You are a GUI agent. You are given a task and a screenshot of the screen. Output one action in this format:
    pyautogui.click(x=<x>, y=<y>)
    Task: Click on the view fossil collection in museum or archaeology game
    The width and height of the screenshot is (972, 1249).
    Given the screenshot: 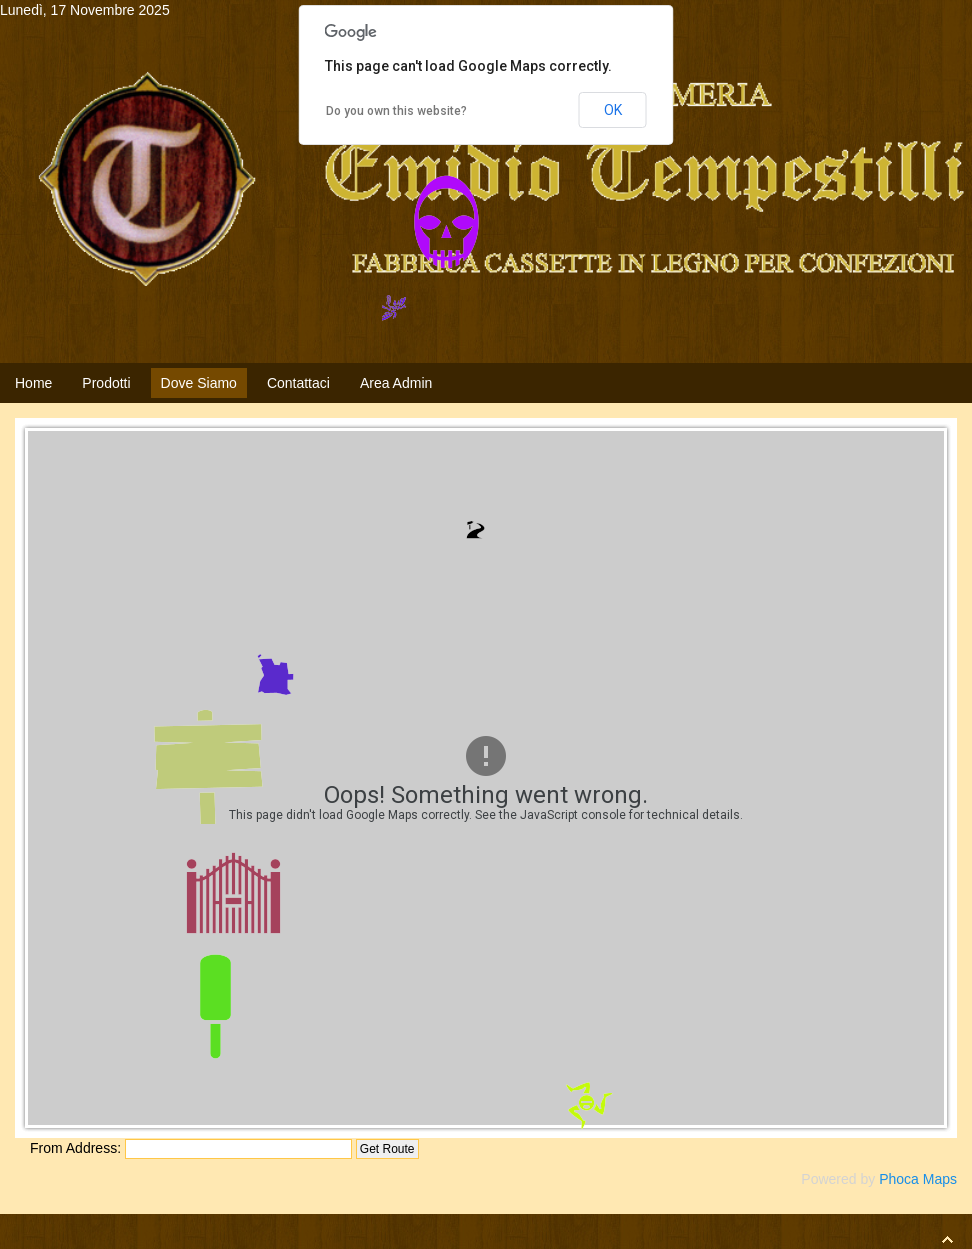 What is the action you would take?
    pyautogui.click(x=394, y=308)
    